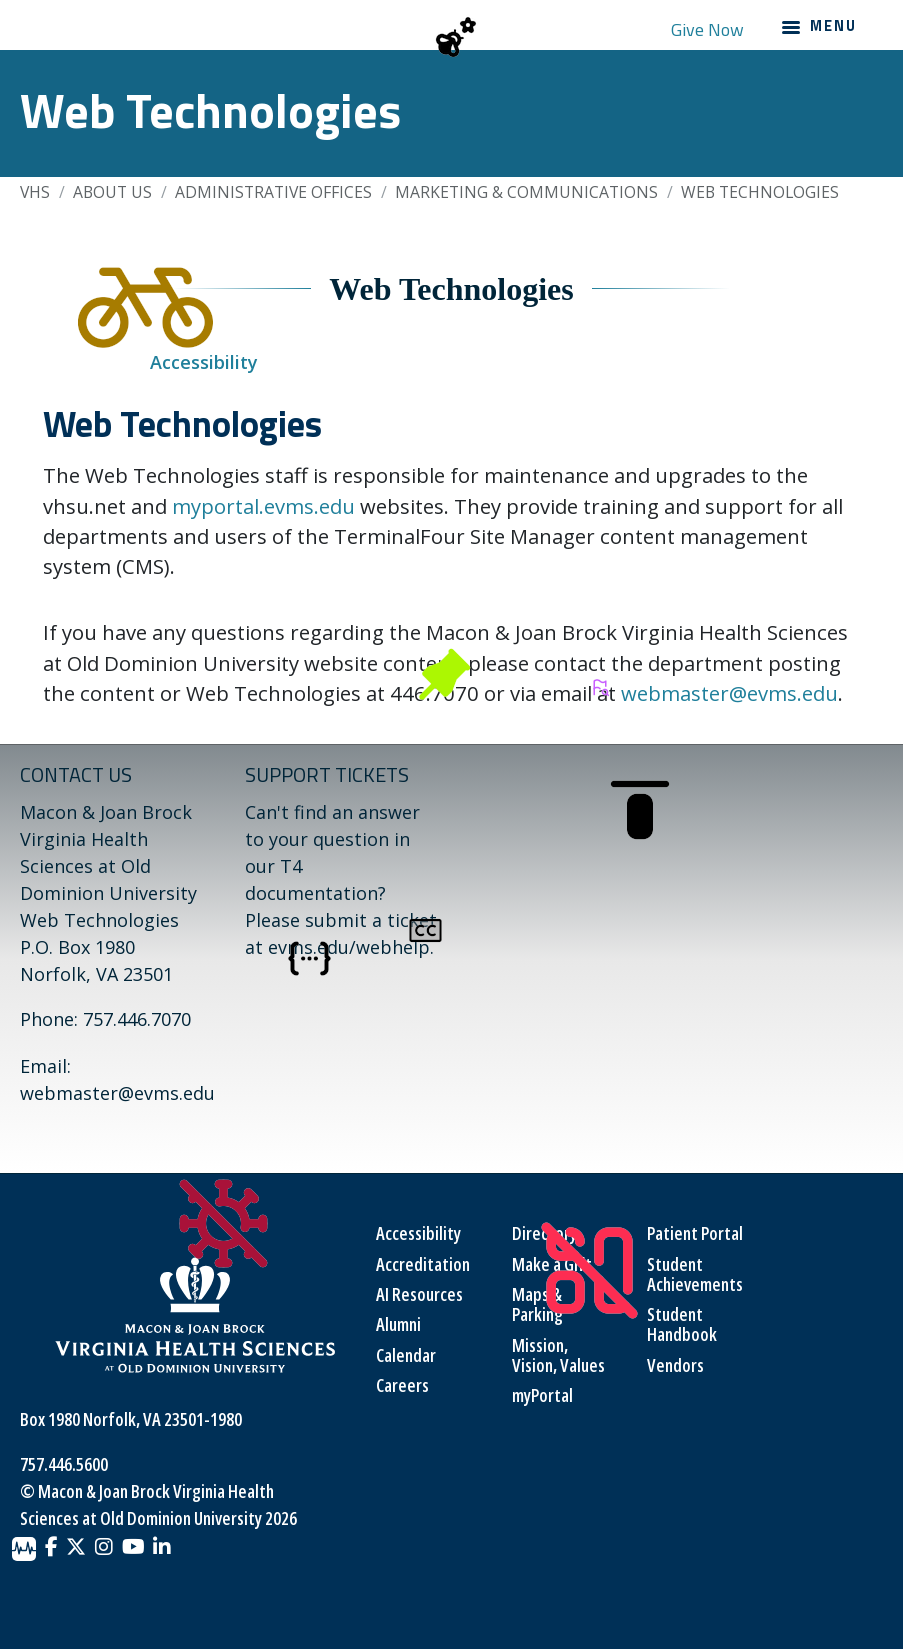 The width and height of the screenshot is (903, 1649). What do you see at coordinates (640, 810) in the screenshot?
I see `align selected element to top` at bounding box center [640, 810].